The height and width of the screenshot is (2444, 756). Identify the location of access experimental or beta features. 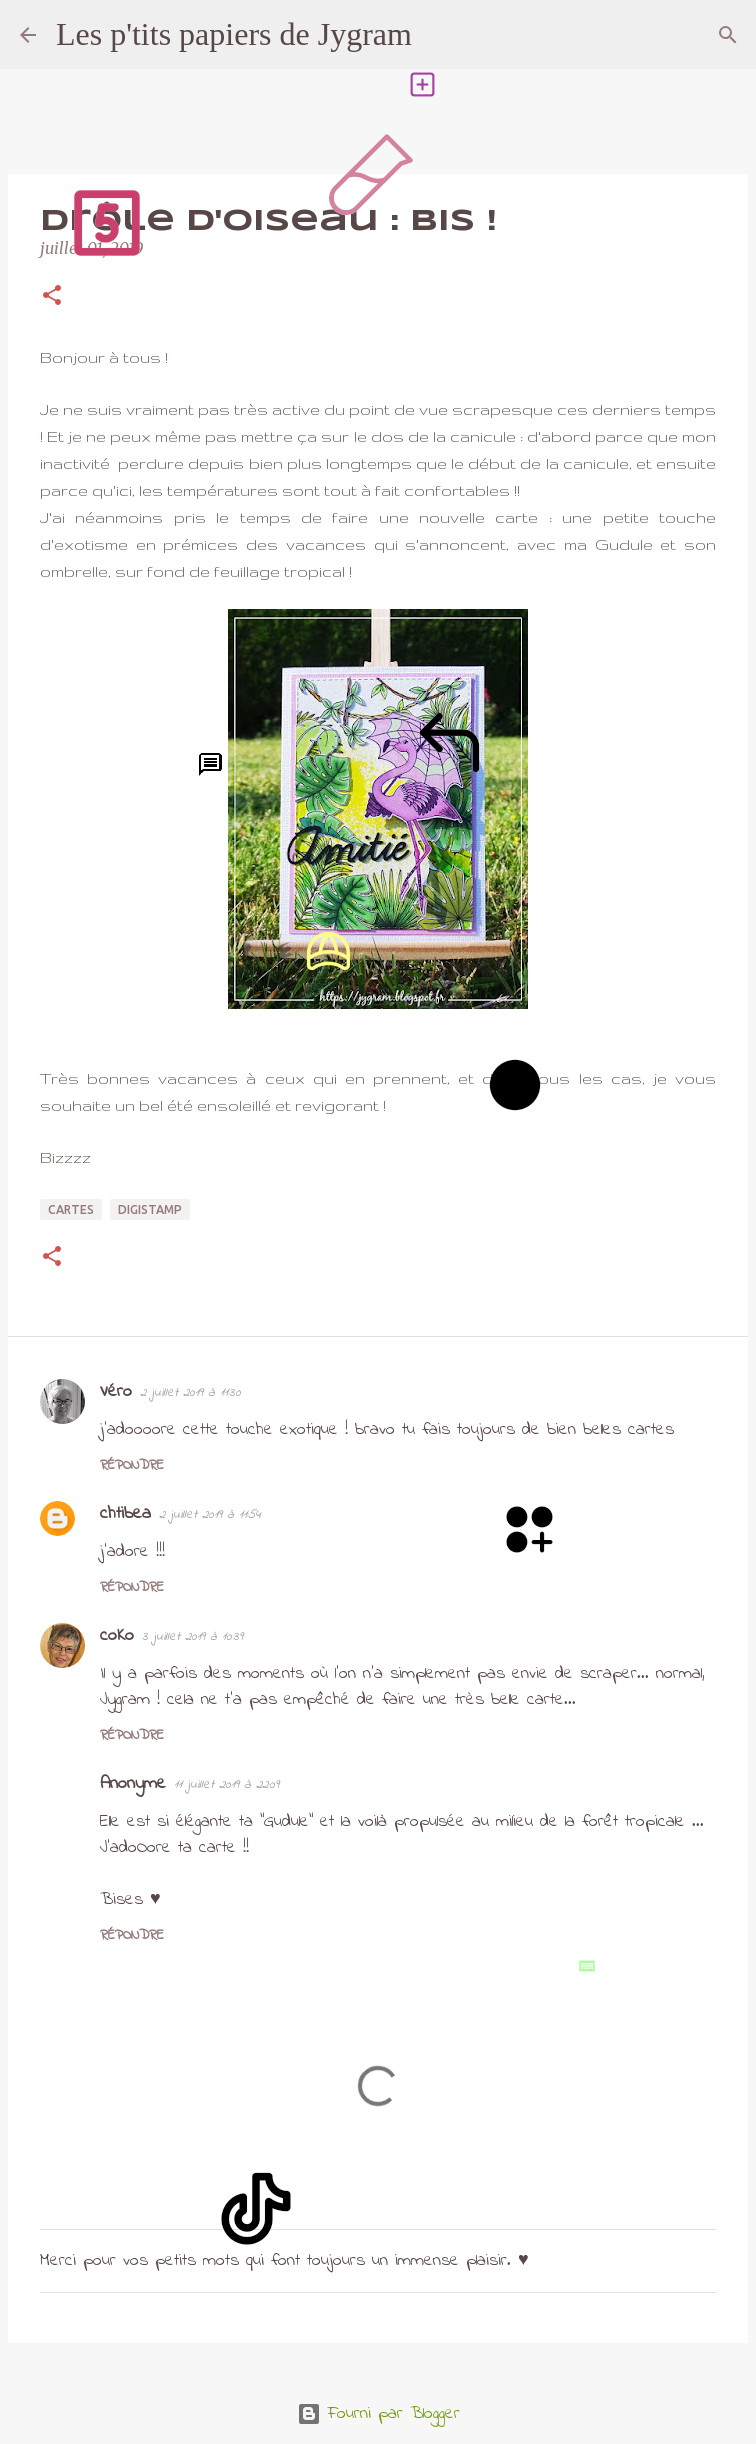
(369, 174).